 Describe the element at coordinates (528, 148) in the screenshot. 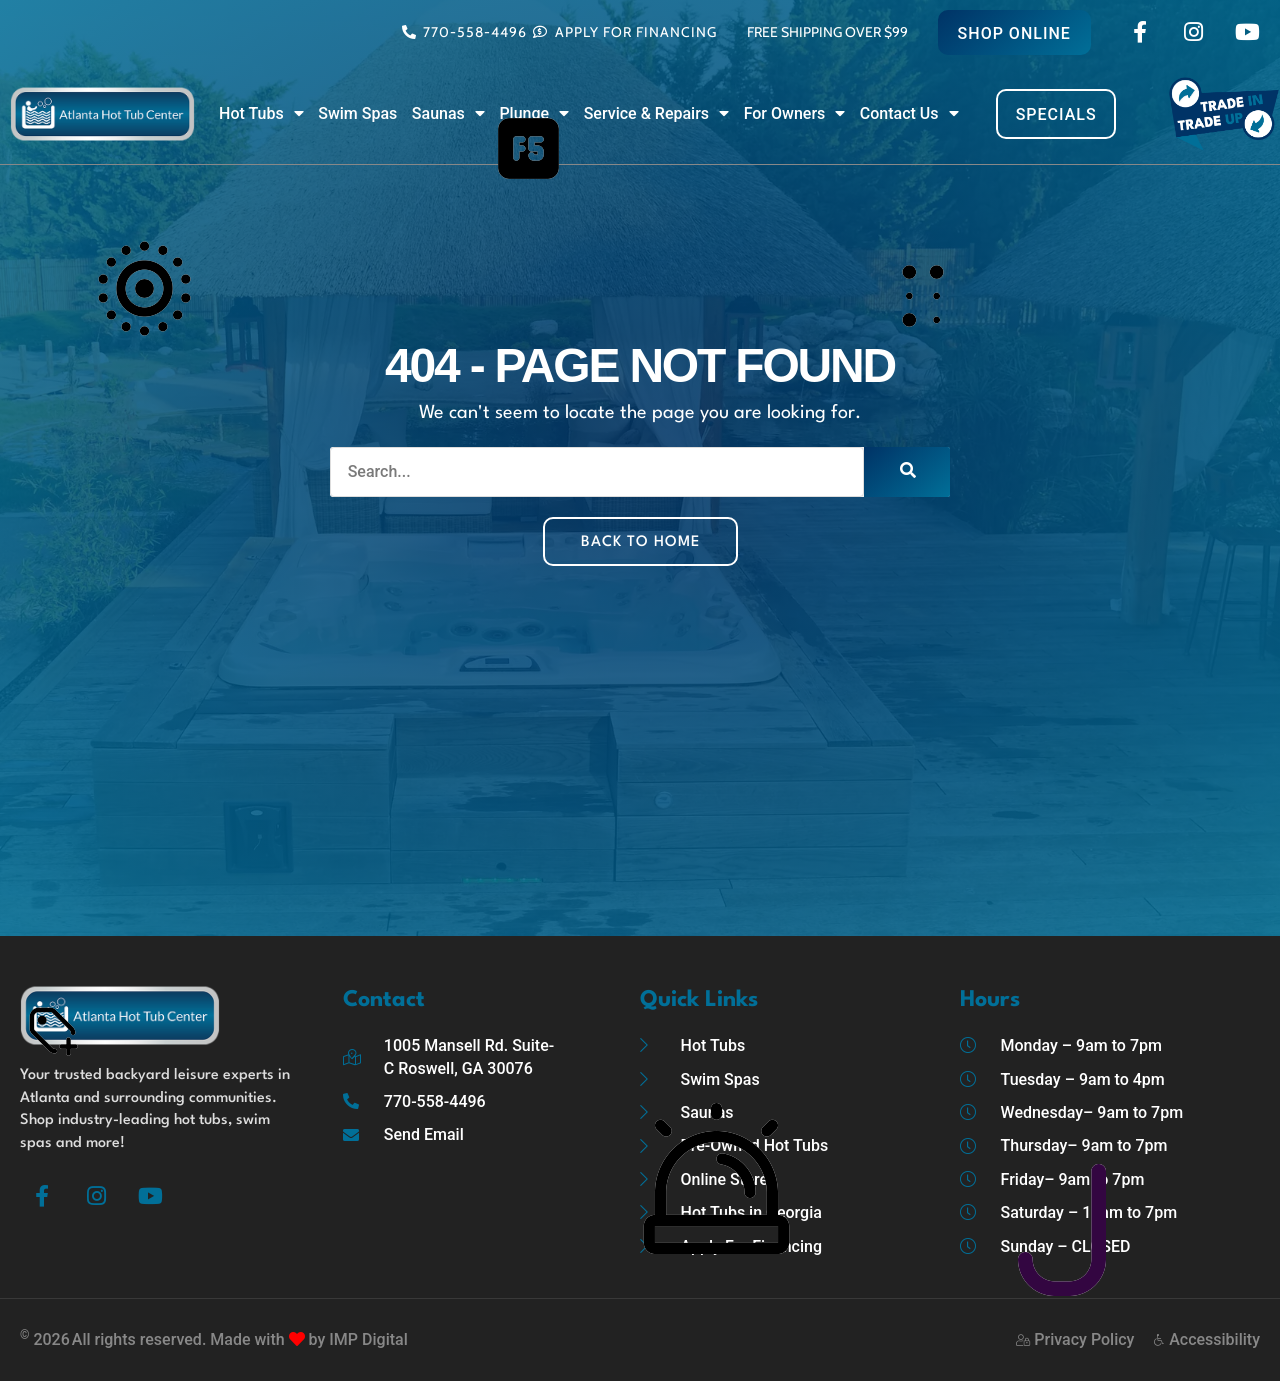

I see `press F5 to refresh the page` at that location.